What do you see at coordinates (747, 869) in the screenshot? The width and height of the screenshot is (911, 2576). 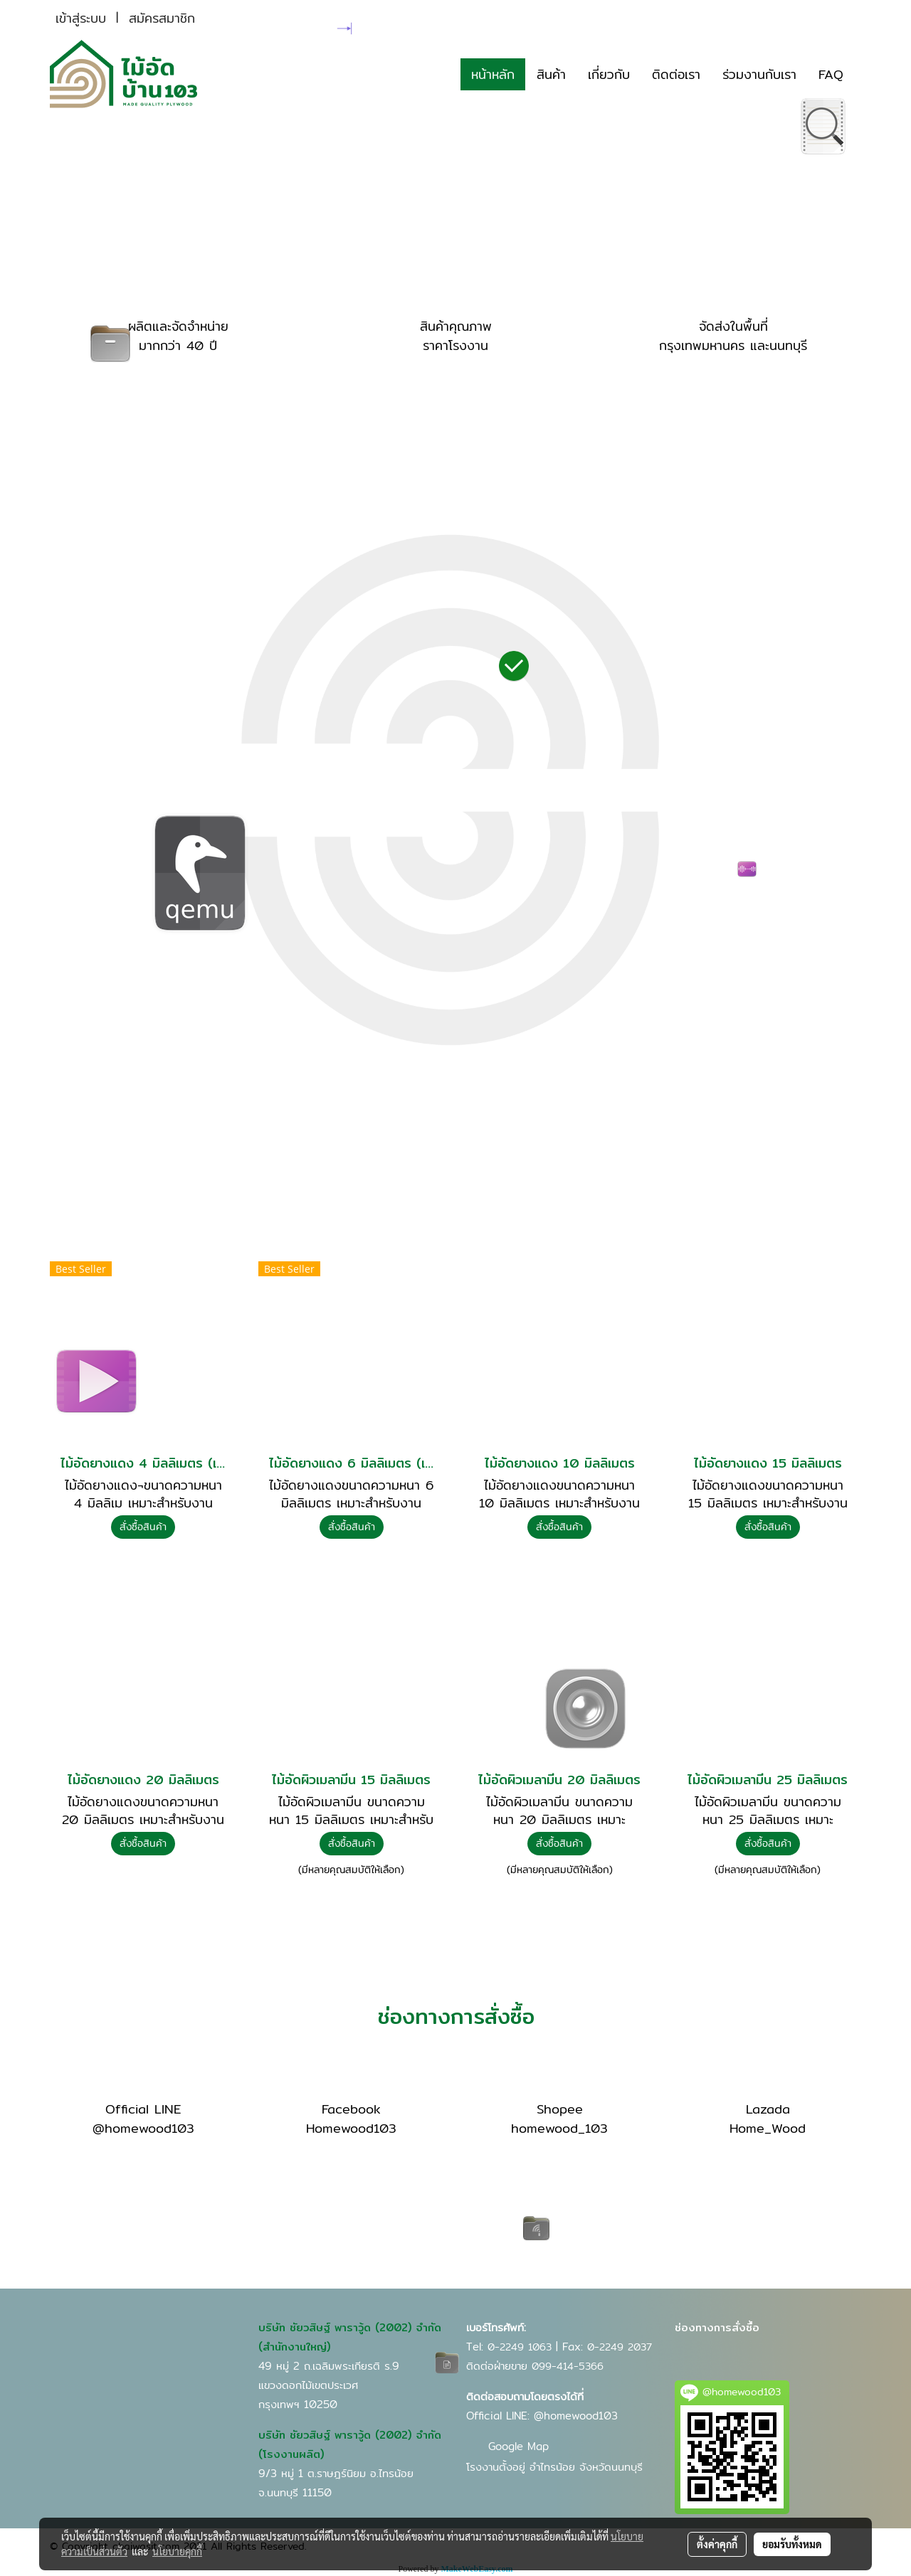 I see `open the sound recorder app` at bounding box center [747, 869].